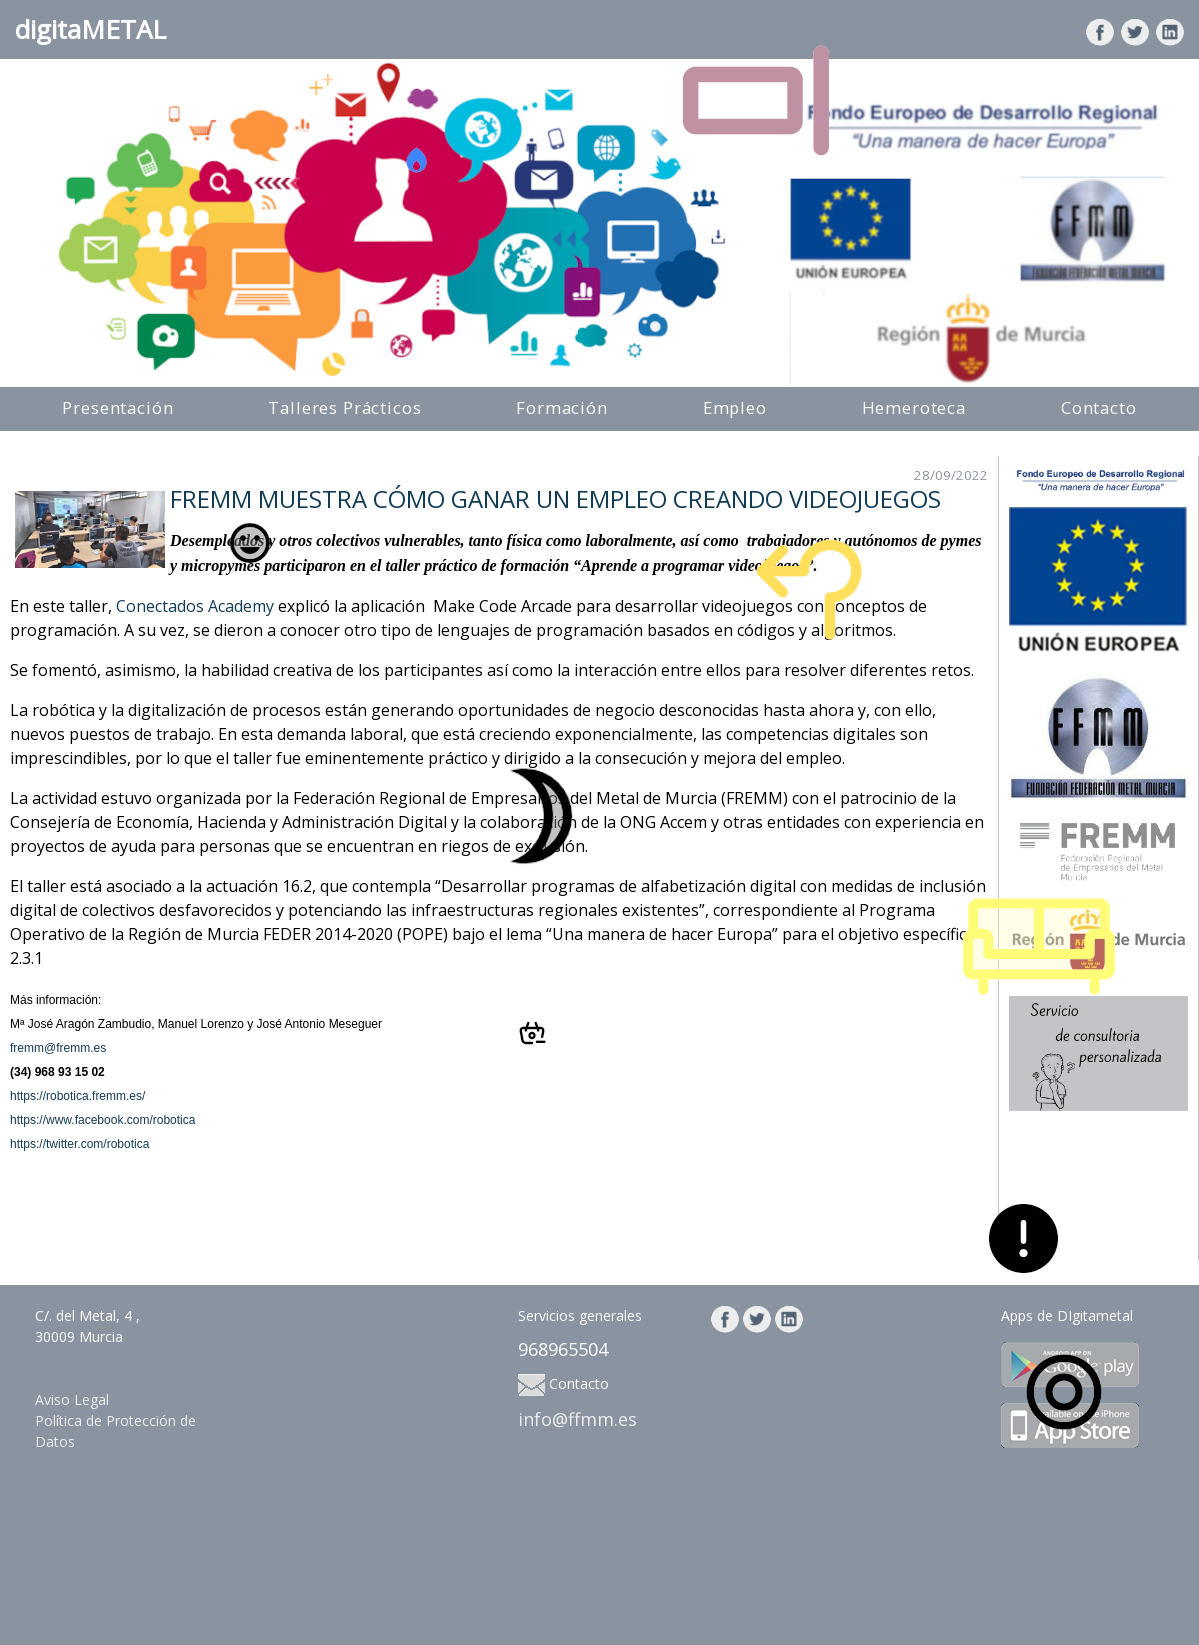  What do you see at coordinates (1064, 1392) in the screenshot?
I see `selected radio button option` at bounding box center [1064, 1392].